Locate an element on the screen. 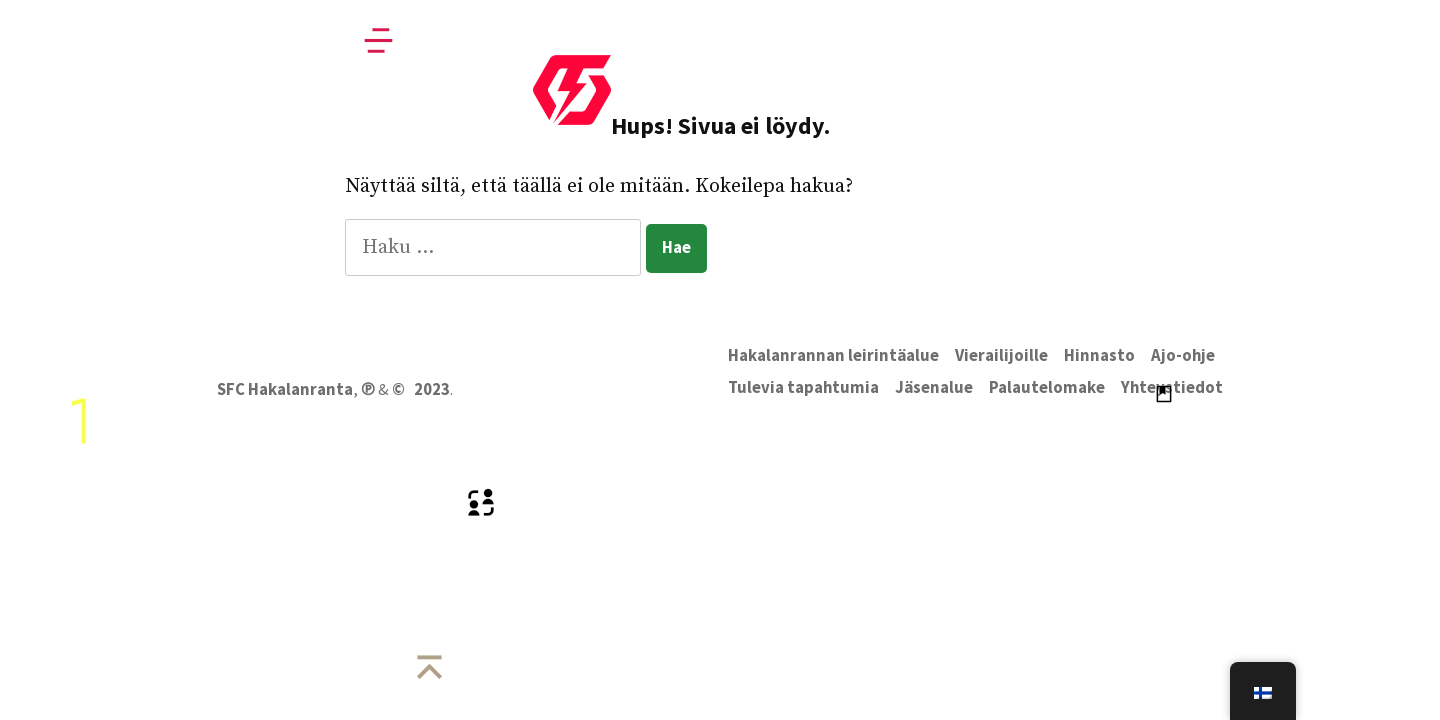 This screenshot has height=720, width=1440. skip to the top of a list or page is located at coordinates (429, 665).